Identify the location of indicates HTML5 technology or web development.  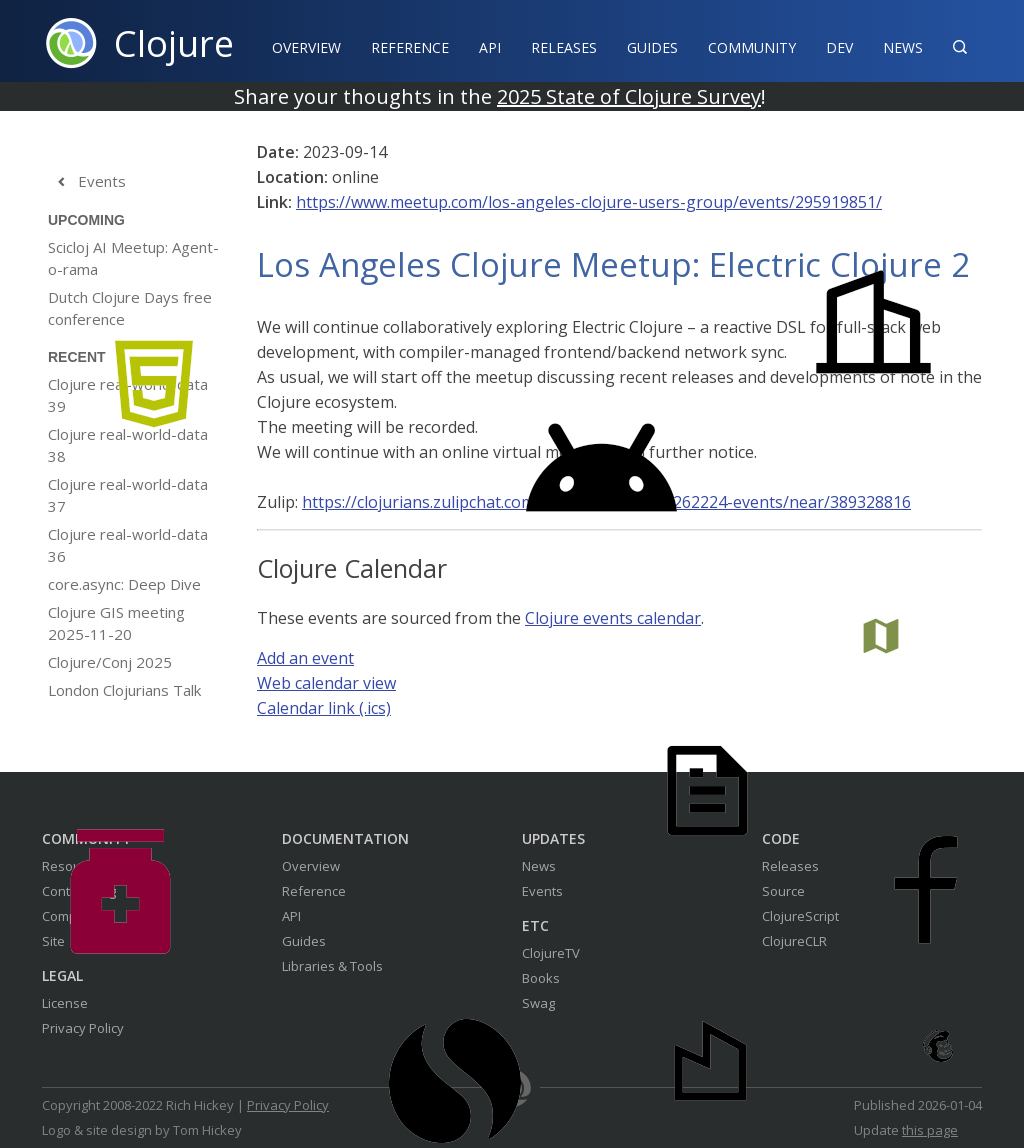
(154, 384).